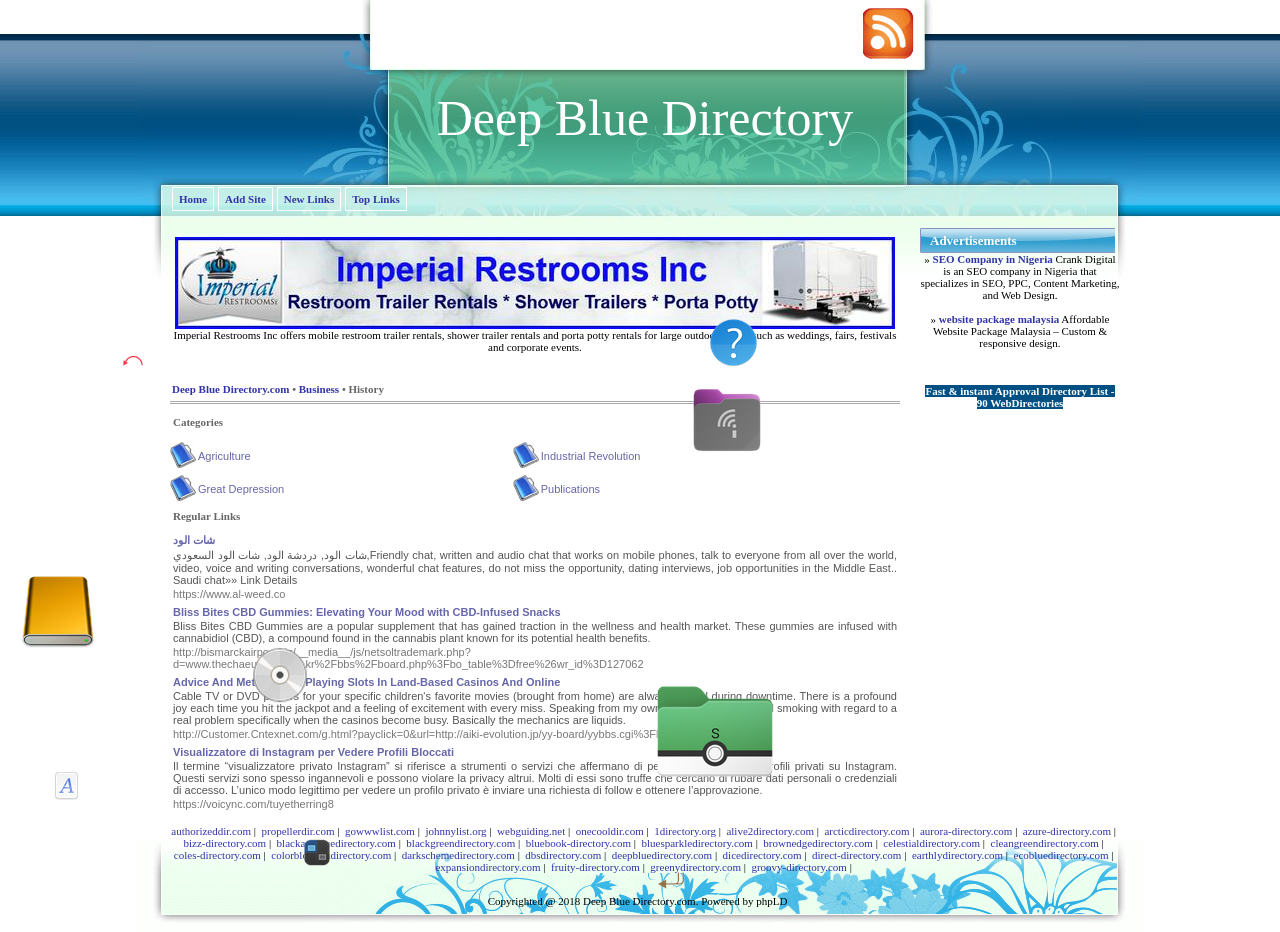 This screenshot has height=932, width=1280. Describe the element at coordinates (733, 342) in the screenshot. I see `open the help center or documentation` at that location.